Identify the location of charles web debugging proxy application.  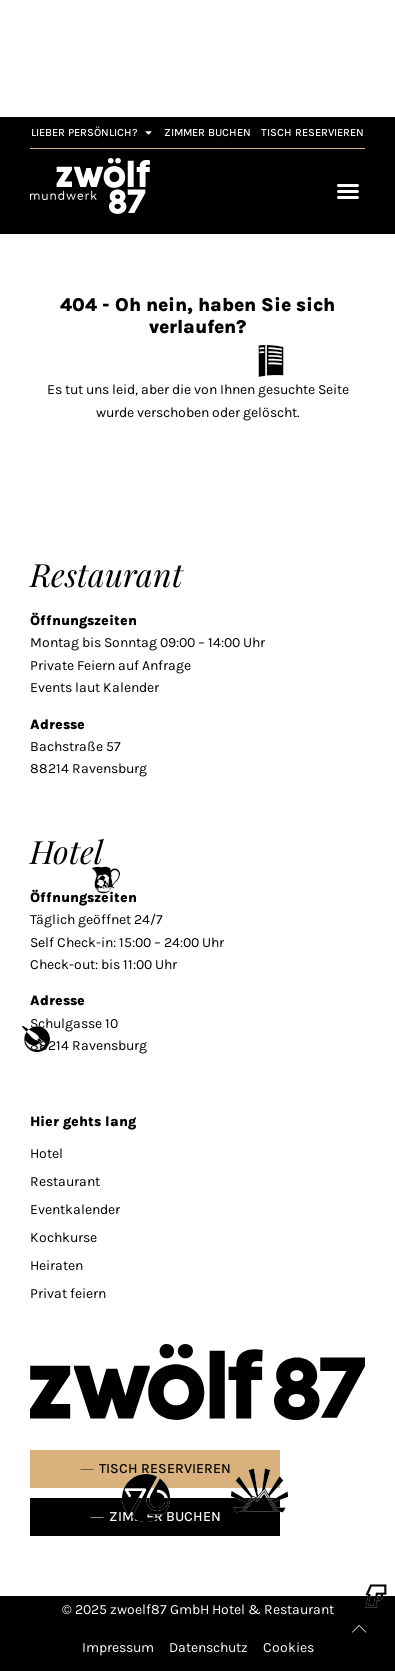
(106, 880).